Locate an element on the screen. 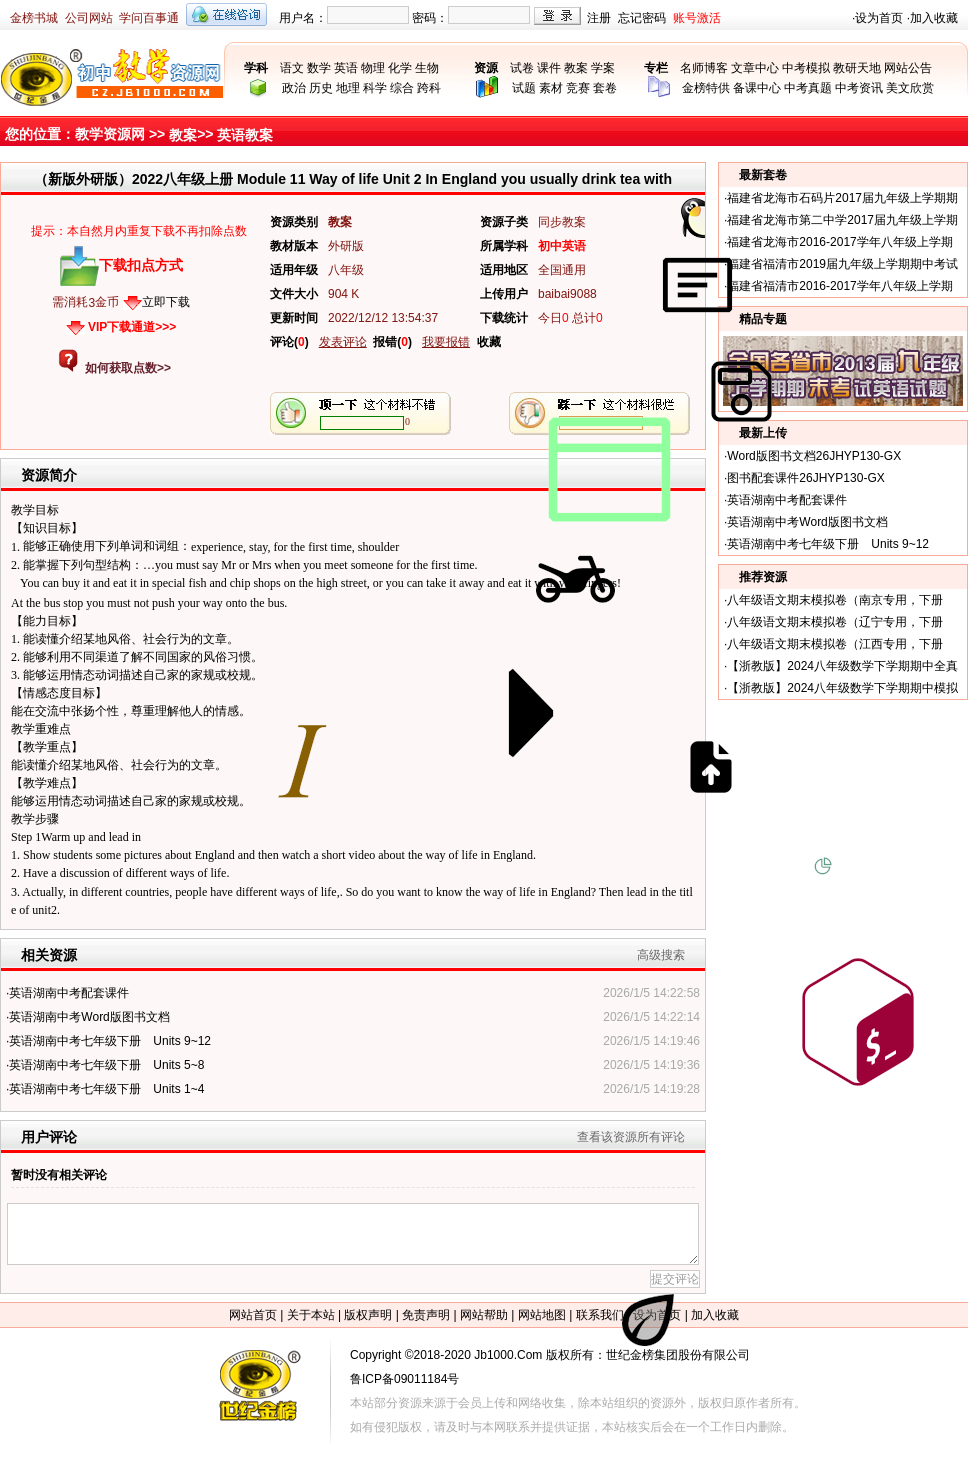  select motorcycle as vehicle type is located at coordinates (575, 580).